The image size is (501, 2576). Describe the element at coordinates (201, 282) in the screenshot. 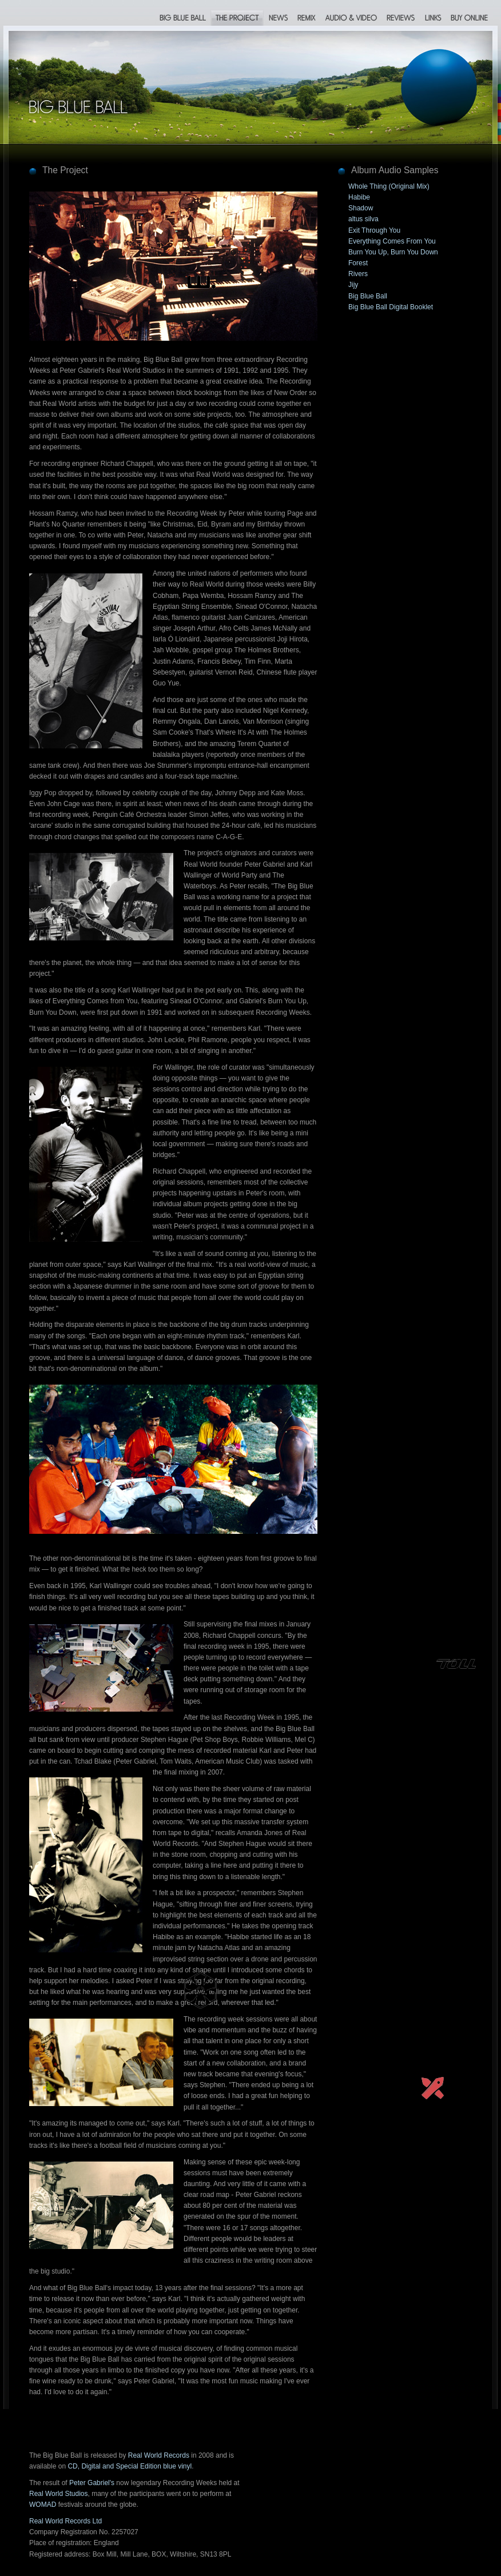

I see `wagmi cryptocurrency/web3 library logo` at that location.